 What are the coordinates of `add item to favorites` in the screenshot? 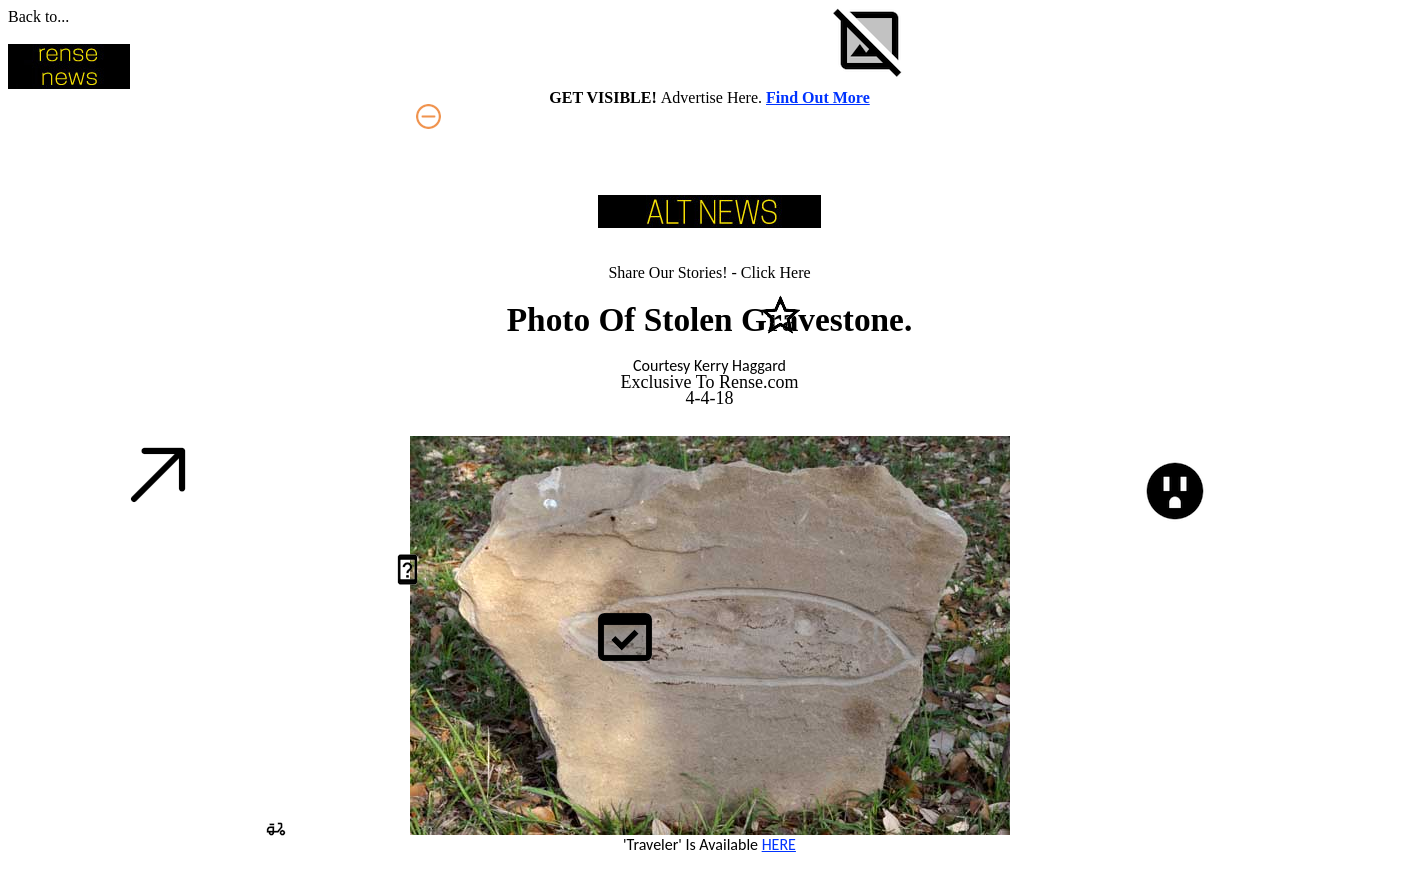 It's located at (780, 315).